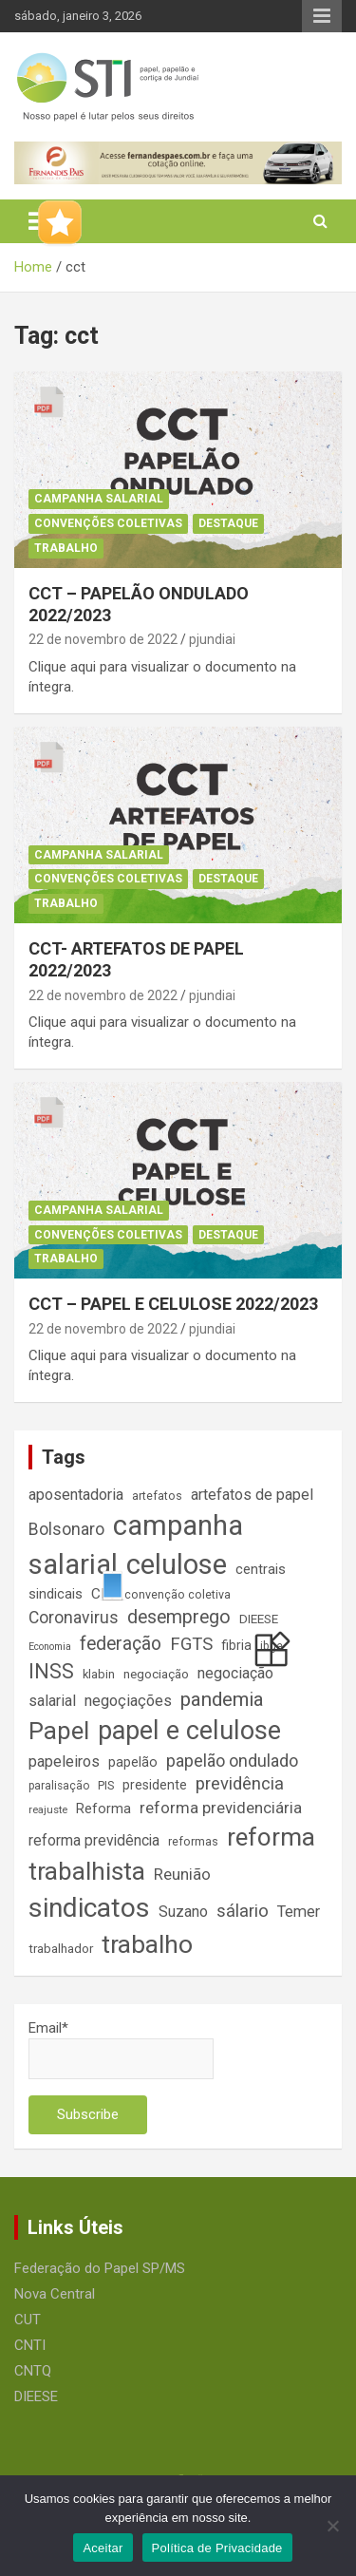  I want to click on view featured applications, so click(60, 222).